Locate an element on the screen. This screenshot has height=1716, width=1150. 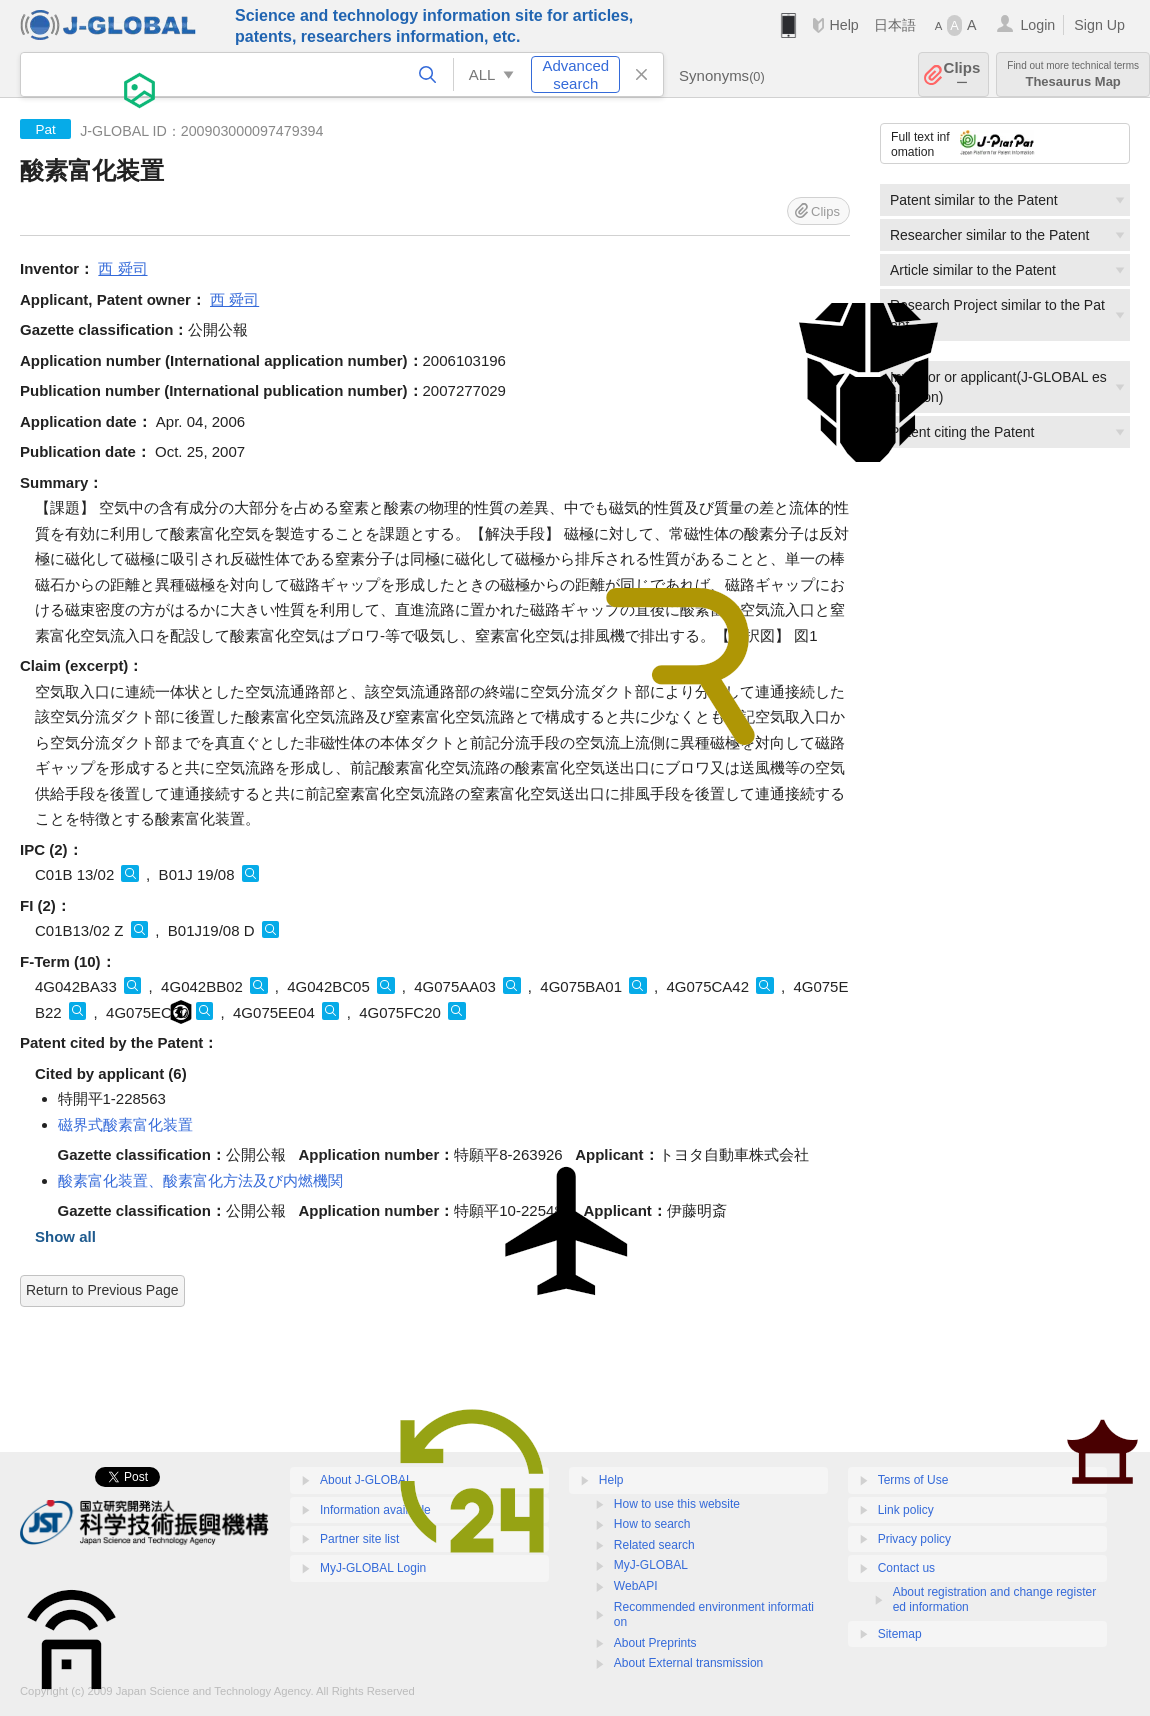
open ArcGIS mapping application is located at coordinates (181, 1012).